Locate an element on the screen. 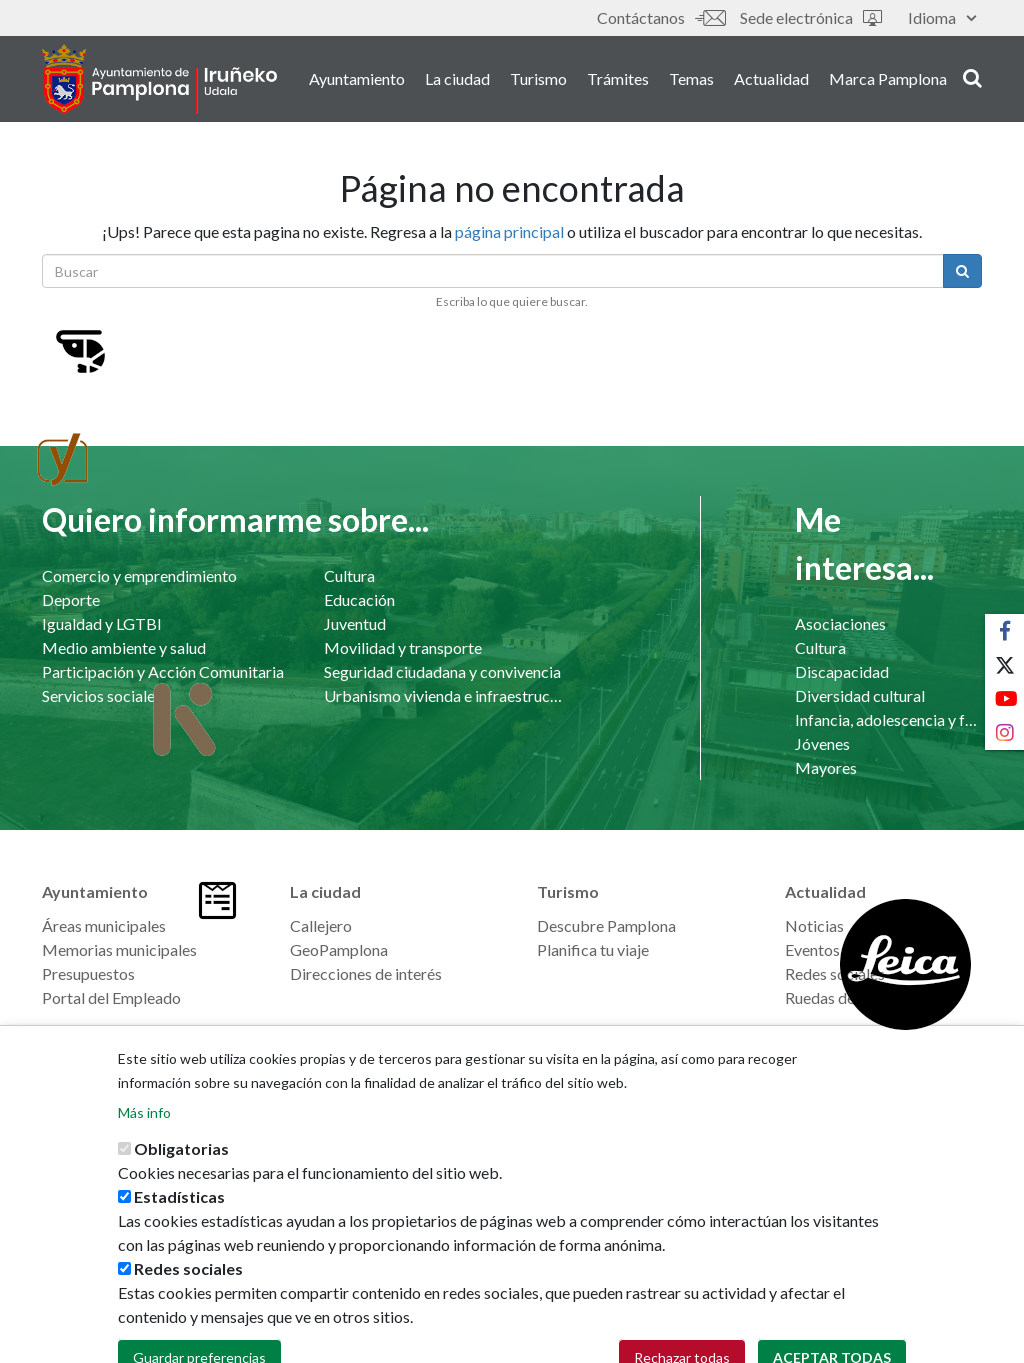 The height and width of the screenshot is (1363, 1024). WPForms plugin logo is located at coordinates (217, 900).